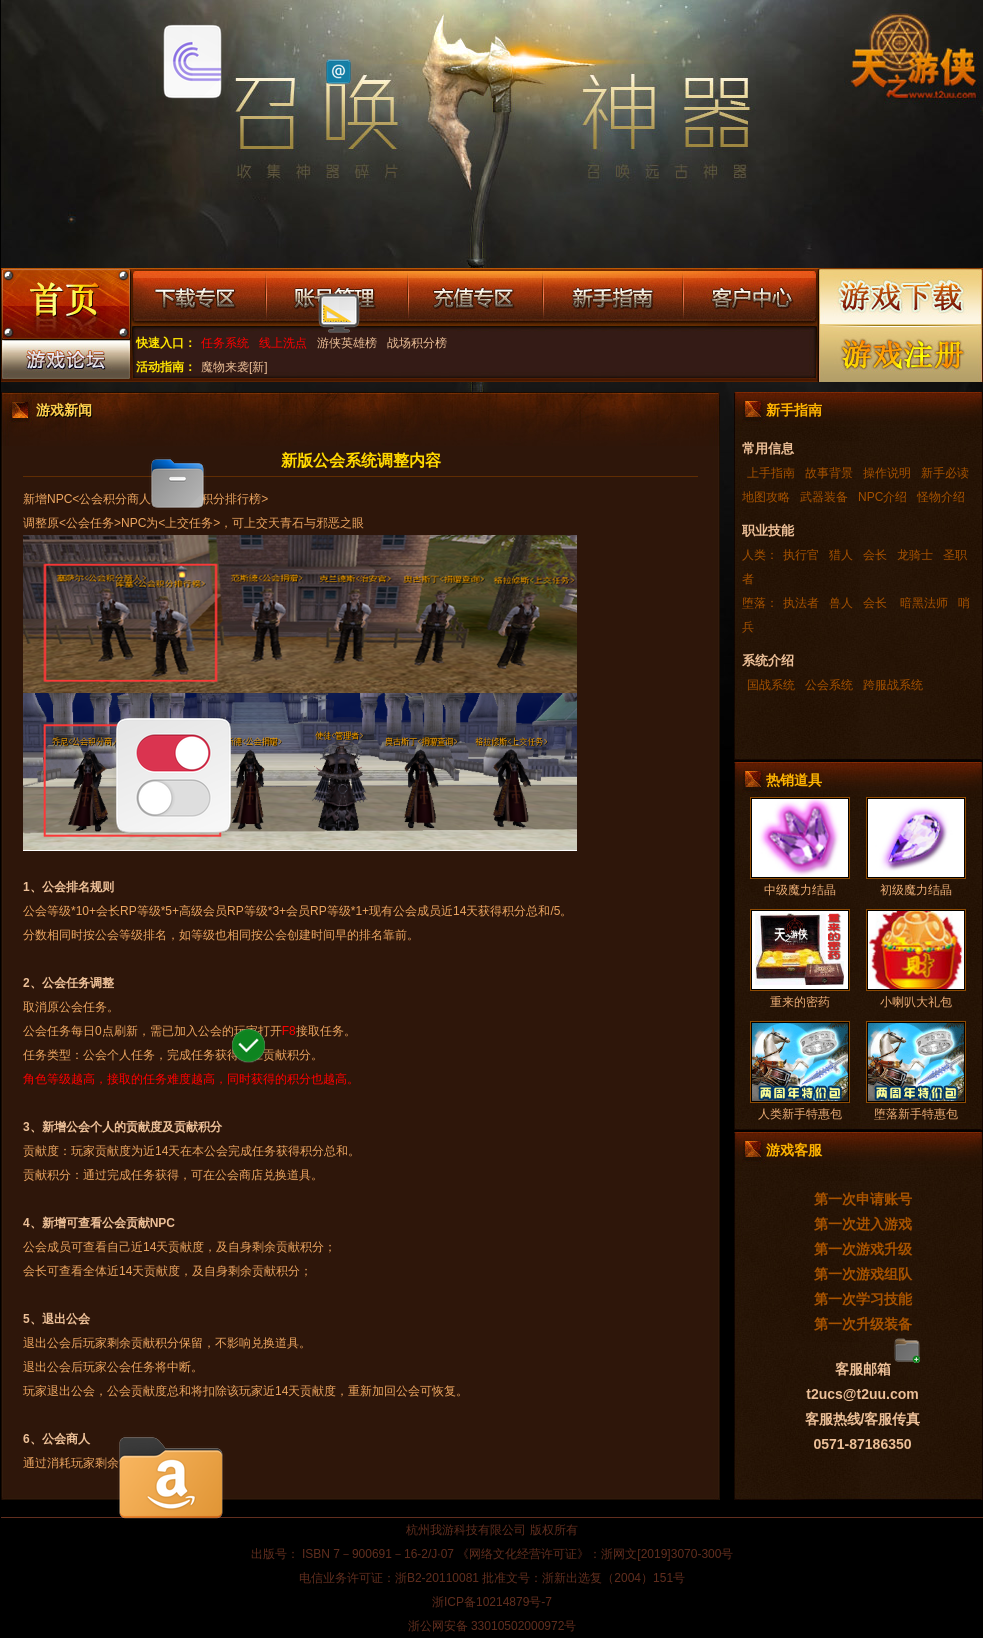  What do you see at coordinates (339, 313) in the screenshot?
I see `access display settings and screen configuration` at bounding box center [339, 313].